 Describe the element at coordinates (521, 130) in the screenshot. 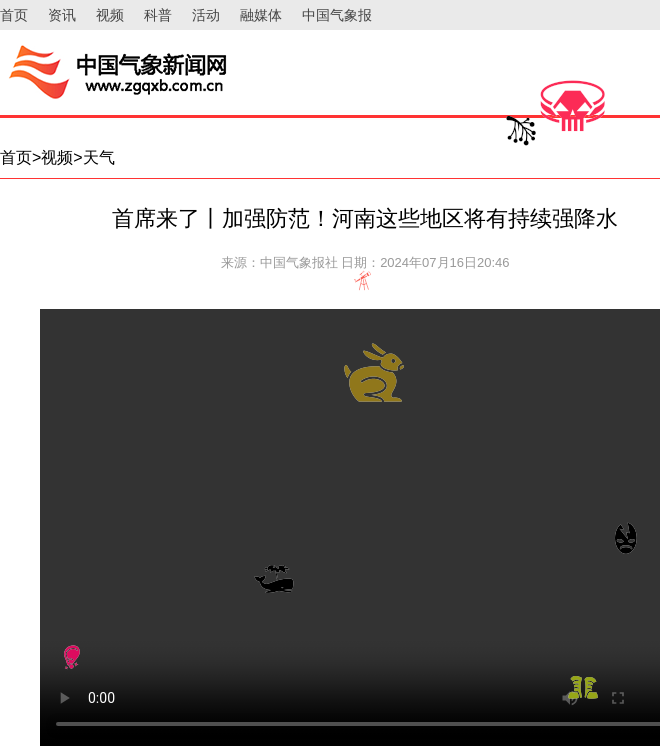

I see `elderberry ingredient or crafting material` at that location.